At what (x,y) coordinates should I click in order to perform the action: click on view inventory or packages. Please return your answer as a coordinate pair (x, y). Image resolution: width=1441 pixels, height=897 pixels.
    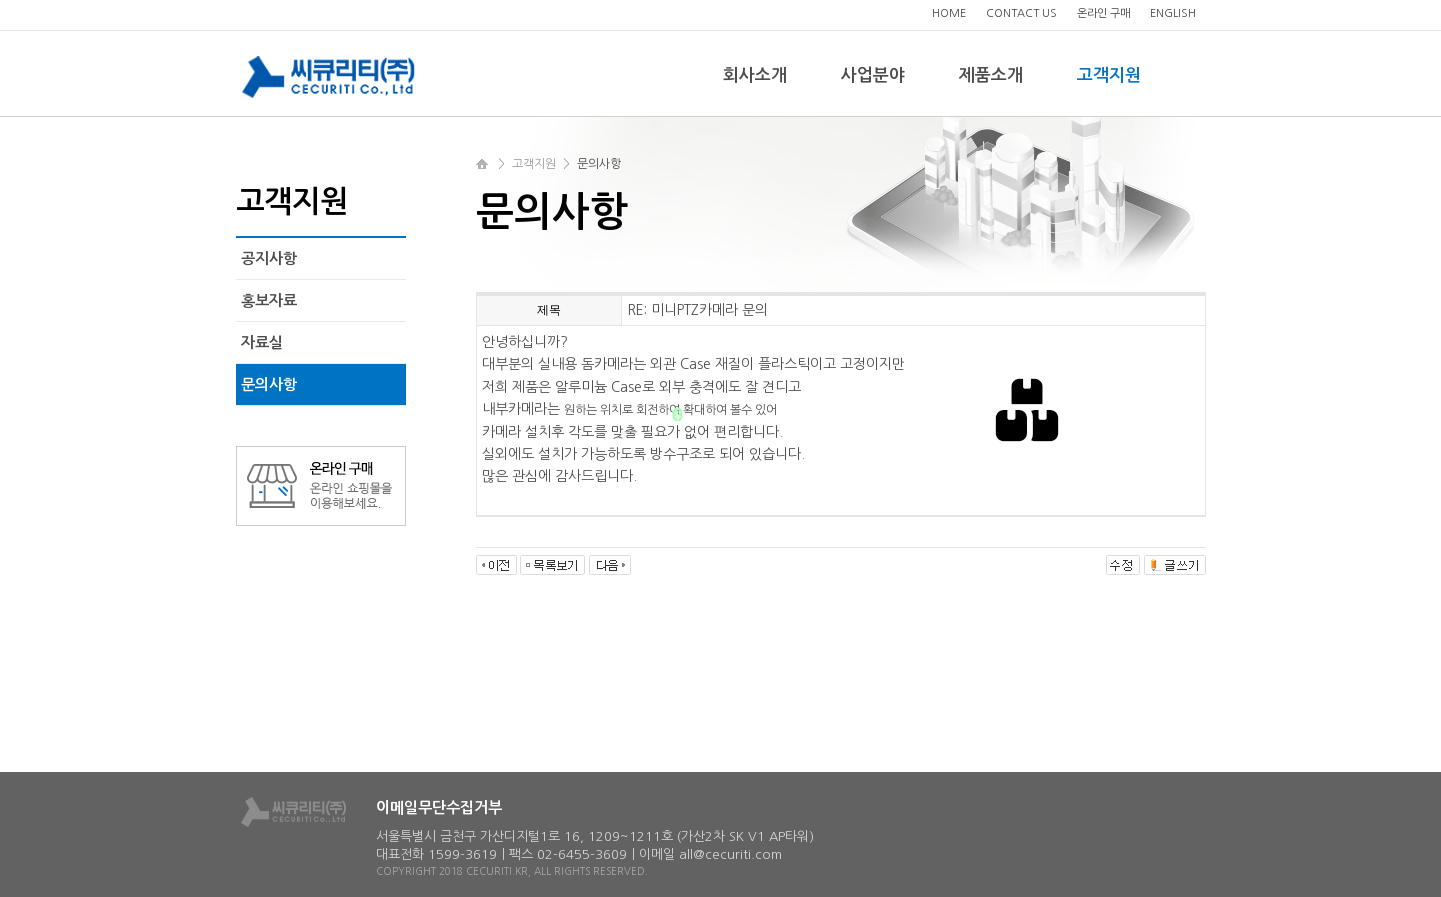
    Looking at the image, I should click on (1027, 410).